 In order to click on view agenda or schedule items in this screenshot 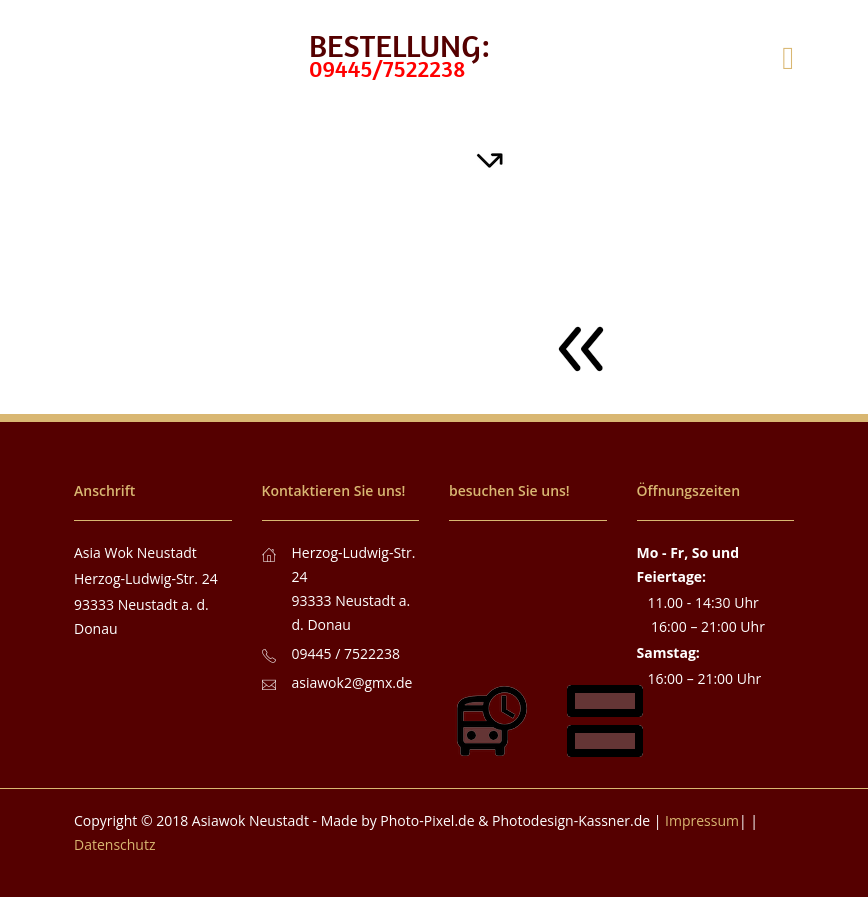, I will do `click(607, 721)`.